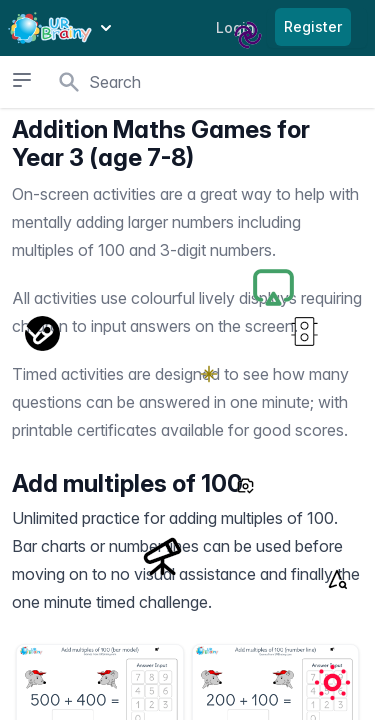 Image resolution: width=375 pixels, height=720 pixels. What do you see at coordinates (42, 333) in the screenshot?
I see `open the Steam gaming platform` at bounding box center [42, 333].